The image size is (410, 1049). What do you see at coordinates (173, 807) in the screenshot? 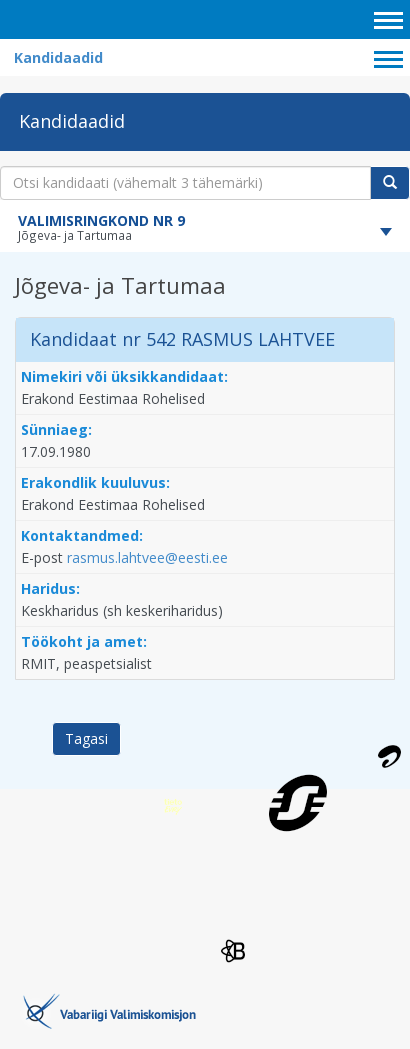
I see `visit Tietoevry website or services` at bounding box center [173, 807].